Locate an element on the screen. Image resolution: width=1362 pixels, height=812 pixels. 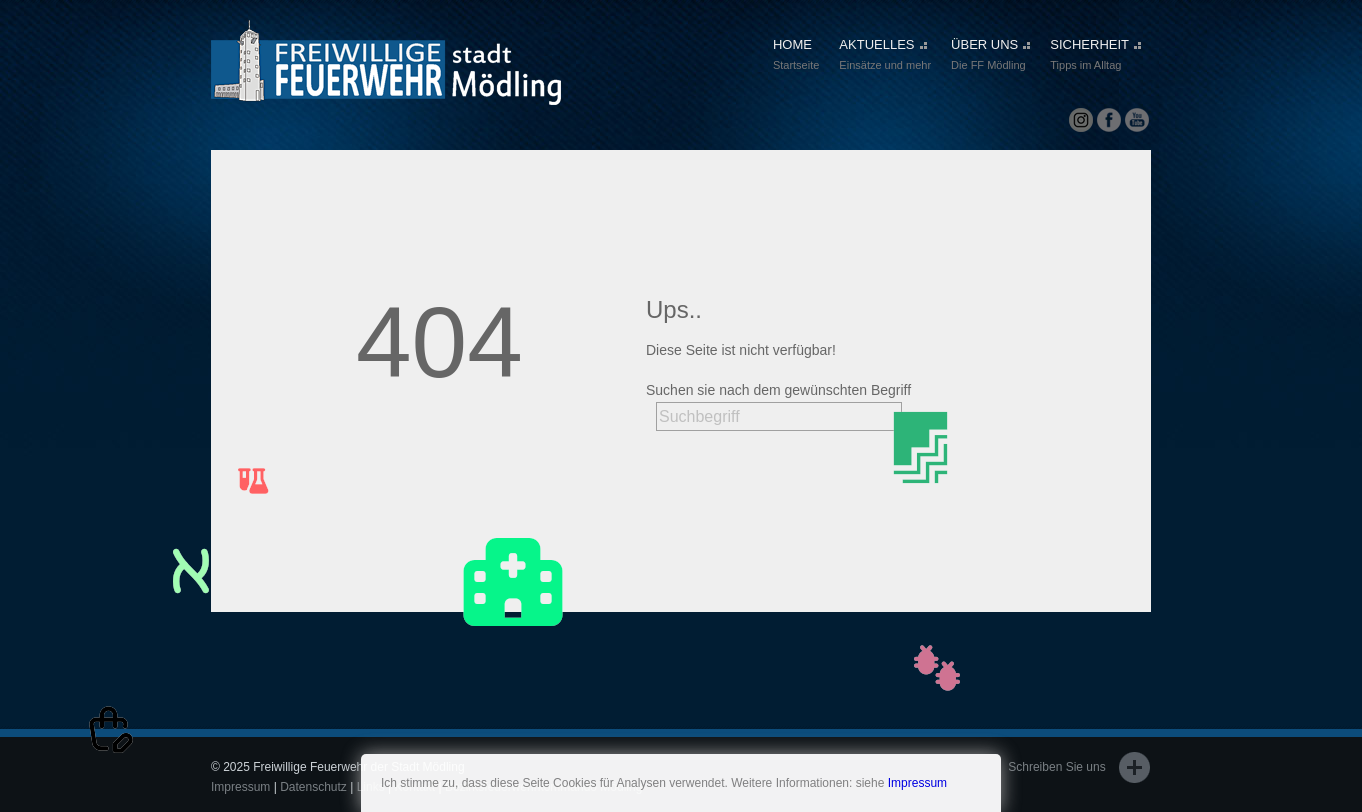
view bug reports or known issues is located at coordinates (937, 669).